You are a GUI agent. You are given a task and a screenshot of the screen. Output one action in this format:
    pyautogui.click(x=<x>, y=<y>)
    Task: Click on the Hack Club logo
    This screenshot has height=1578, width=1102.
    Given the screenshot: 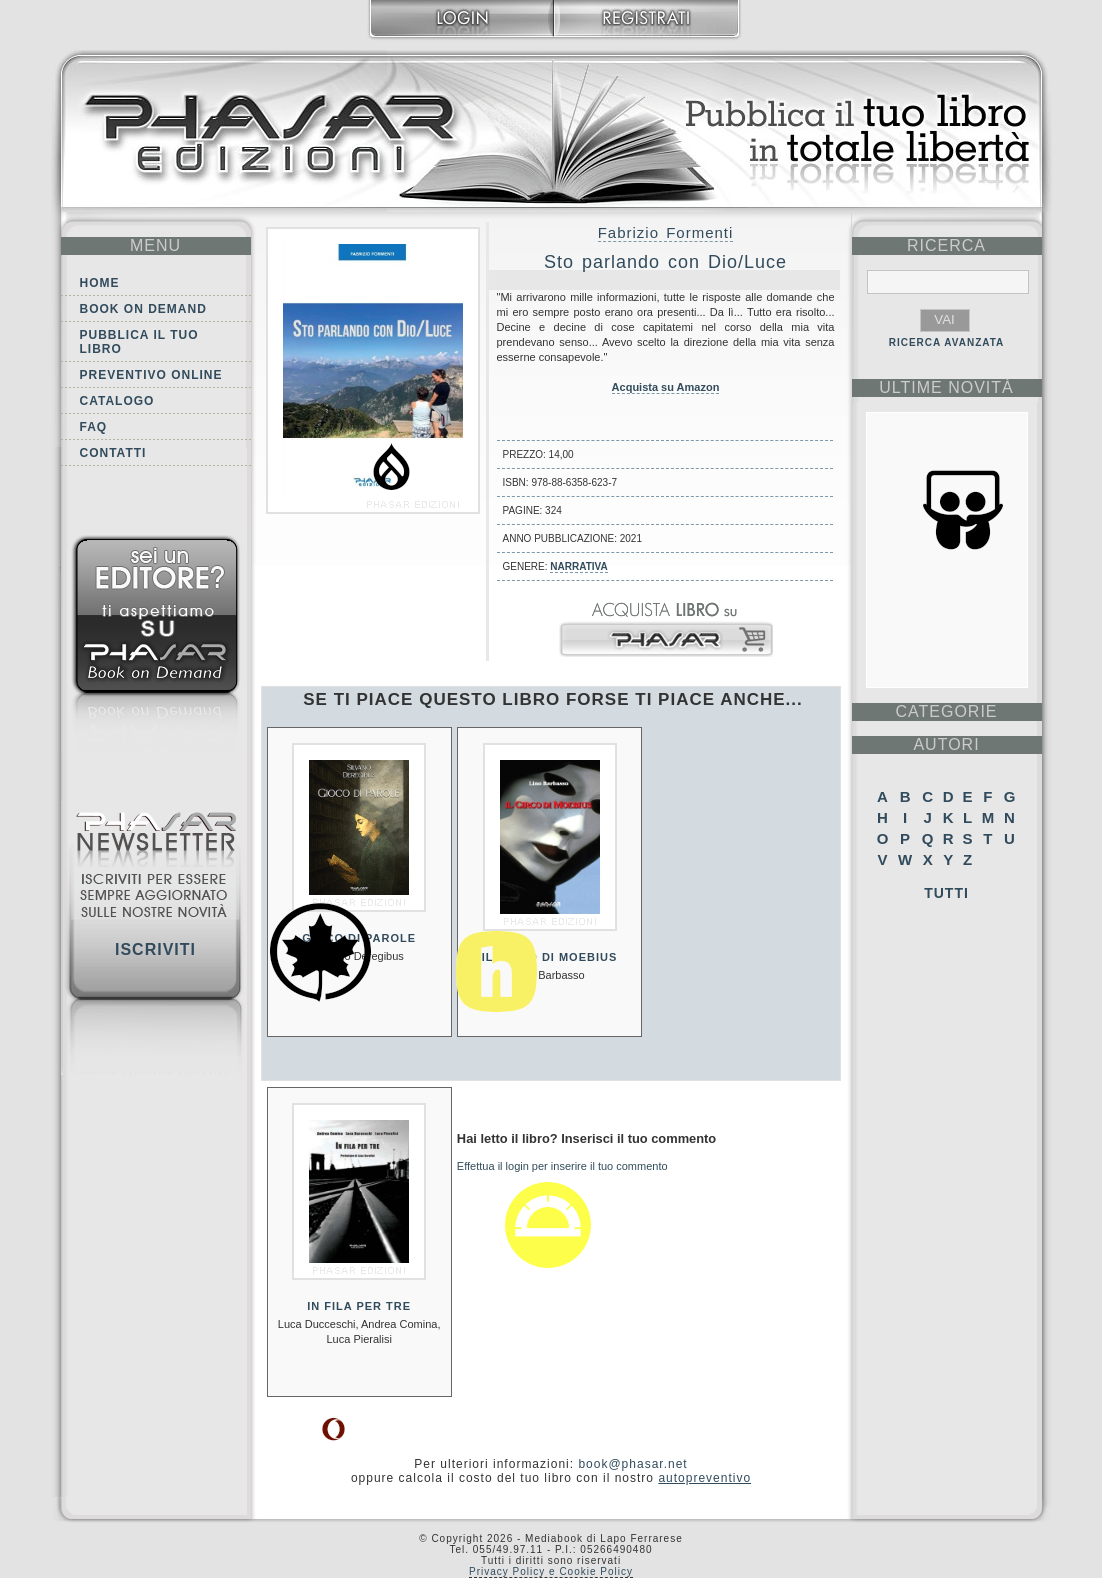 What is the action you would take?
    pyautogui.click(x=496, y=971)
    